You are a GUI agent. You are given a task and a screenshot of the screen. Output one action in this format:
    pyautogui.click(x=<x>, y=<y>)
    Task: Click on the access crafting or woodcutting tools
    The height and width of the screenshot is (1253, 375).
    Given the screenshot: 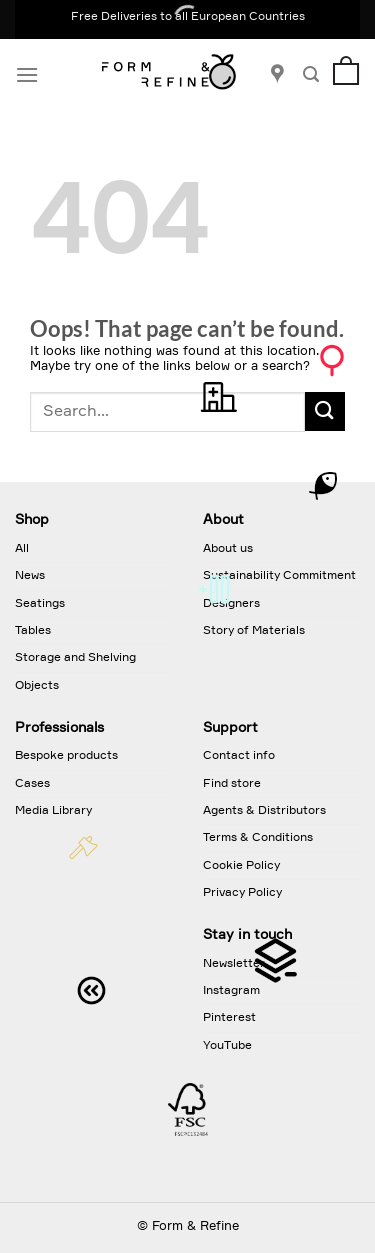 What is the action you would take?
    pyautogui.click(x=83, y=848)
    